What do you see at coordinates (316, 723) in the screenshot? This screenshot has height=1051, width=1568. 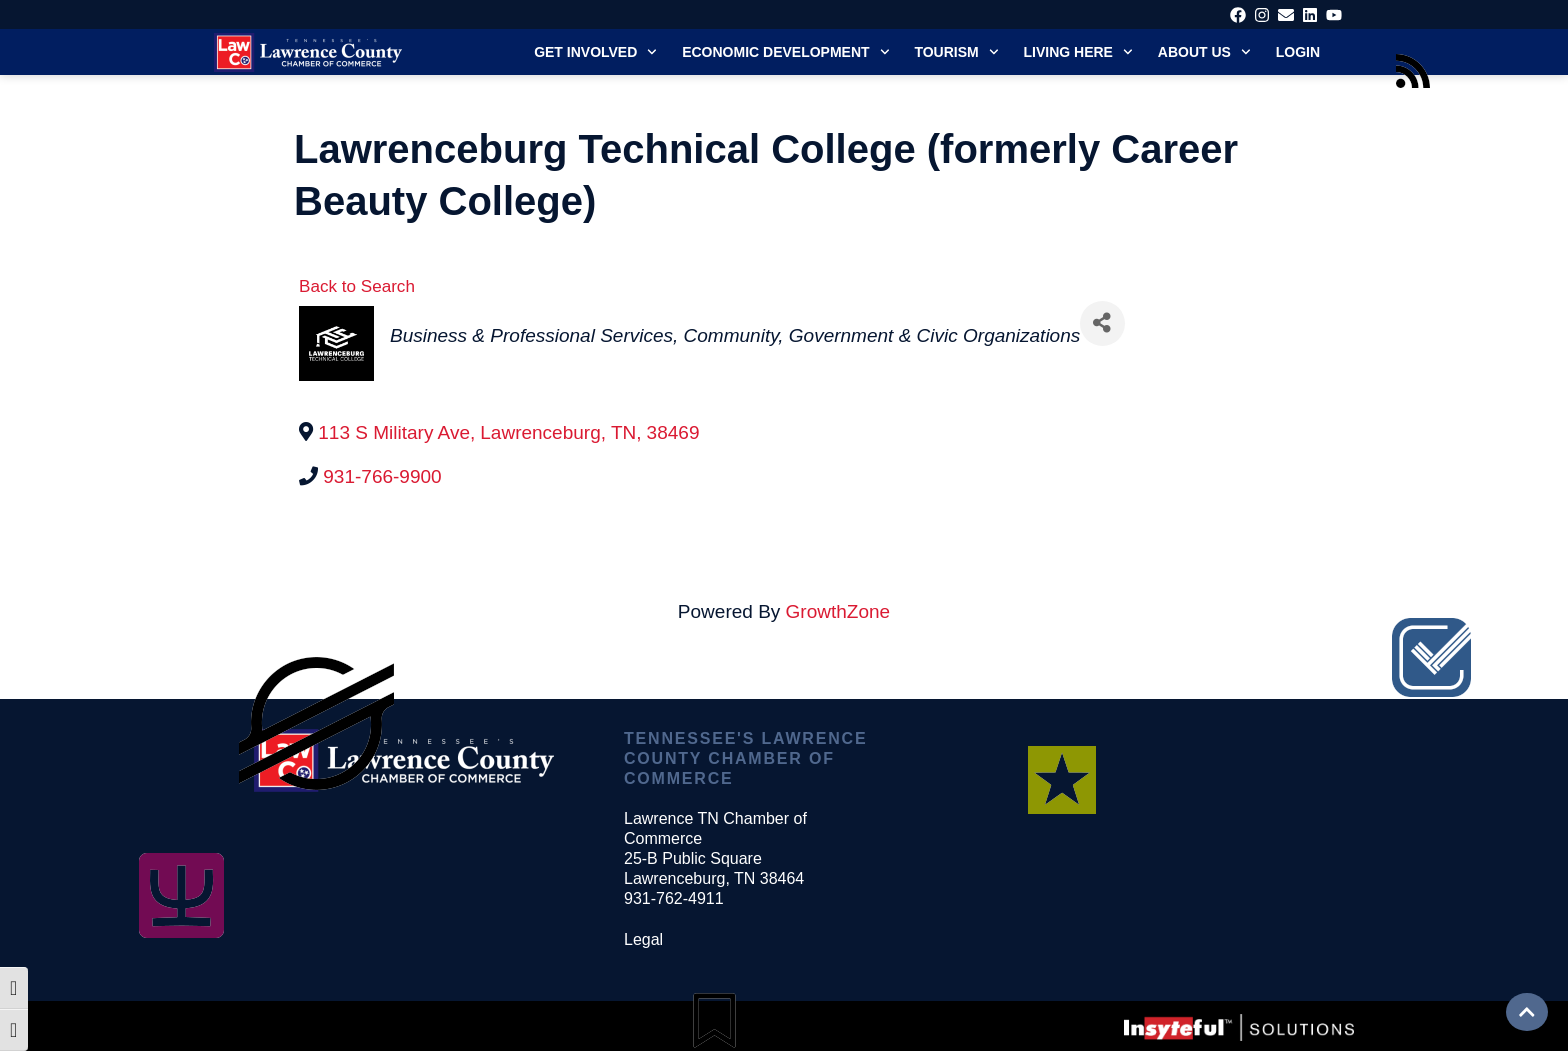 I see `stellar cryptocurrency logo` at bounding box center [316, 723].